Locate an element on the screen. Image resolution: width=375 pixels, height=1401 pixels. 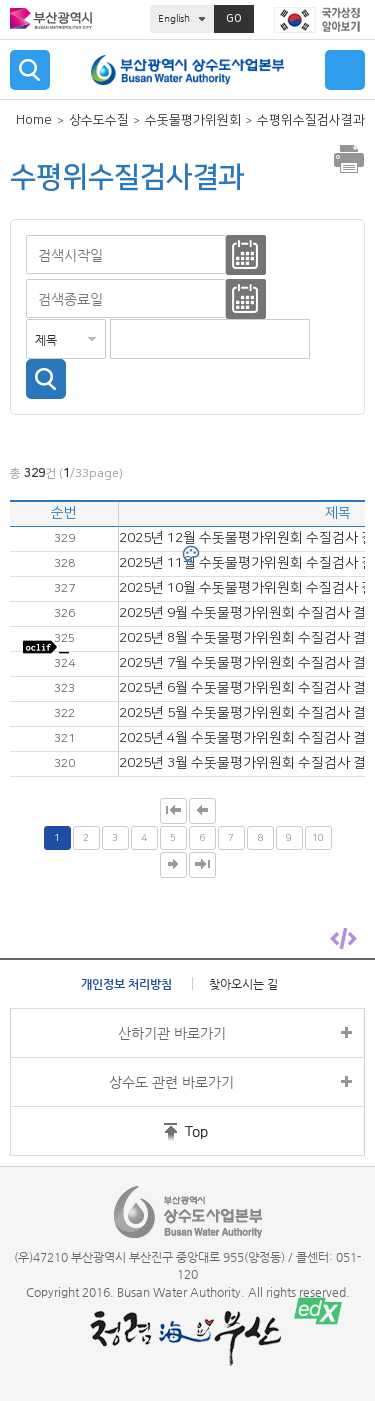
oclif command-line framework logo is located at coordinates (46, 647).